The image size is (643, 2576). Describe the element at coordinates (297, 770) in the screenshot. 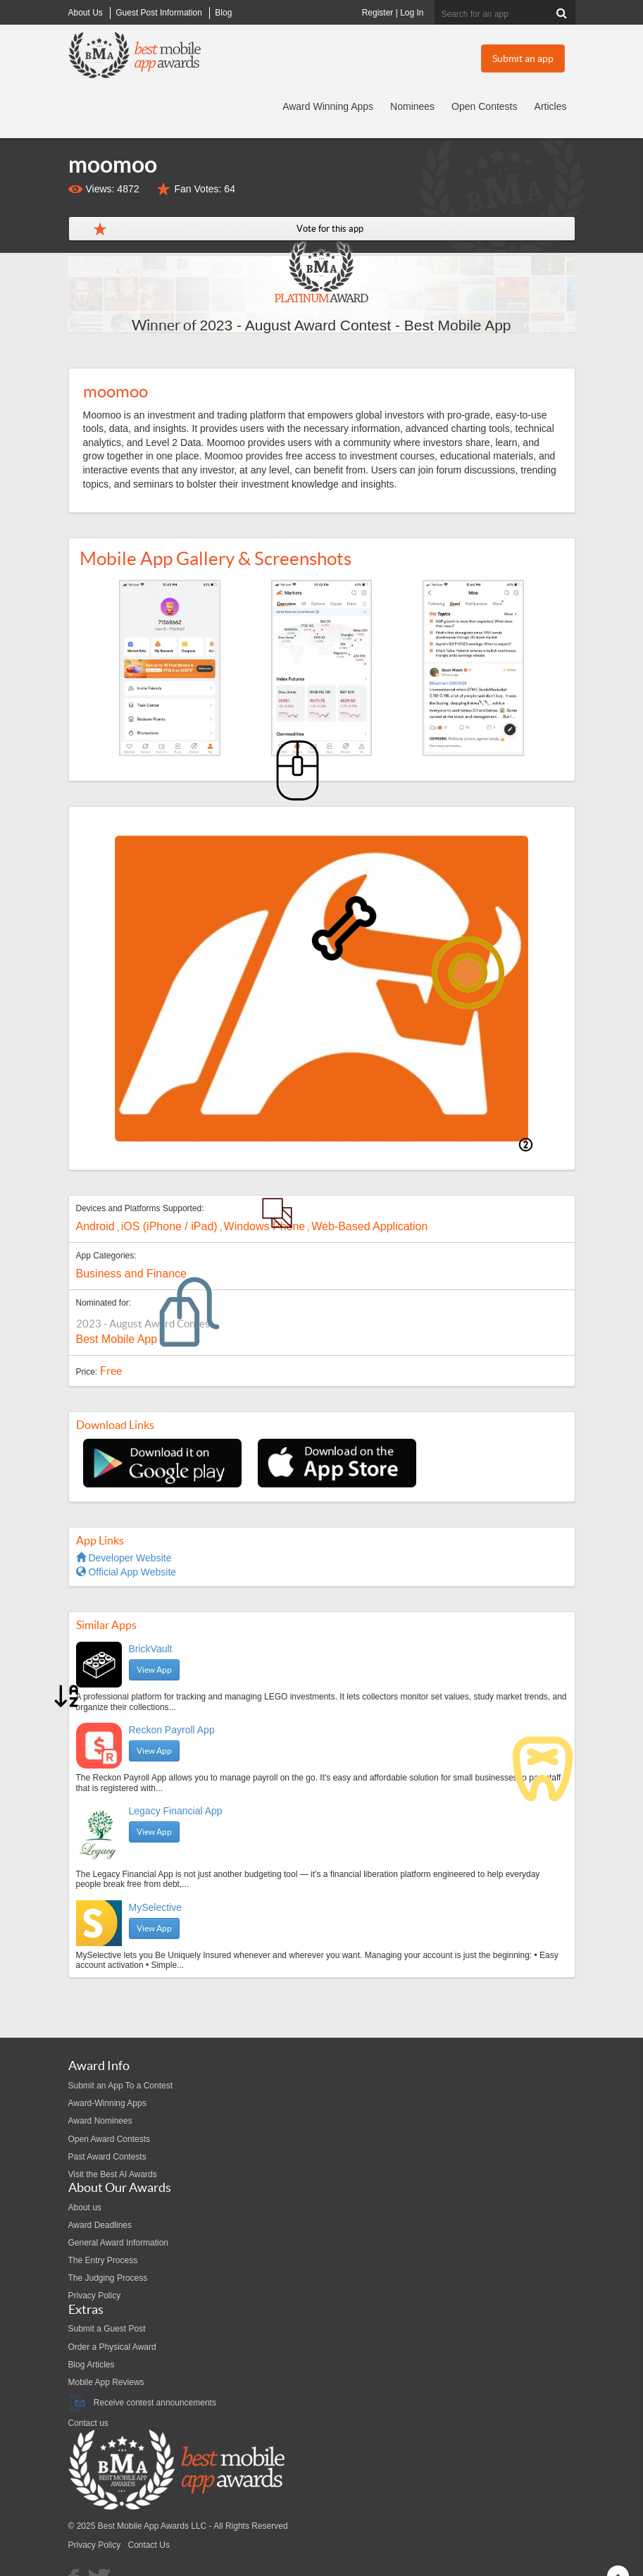

I see `indicates middle mouse button click action` at that location.